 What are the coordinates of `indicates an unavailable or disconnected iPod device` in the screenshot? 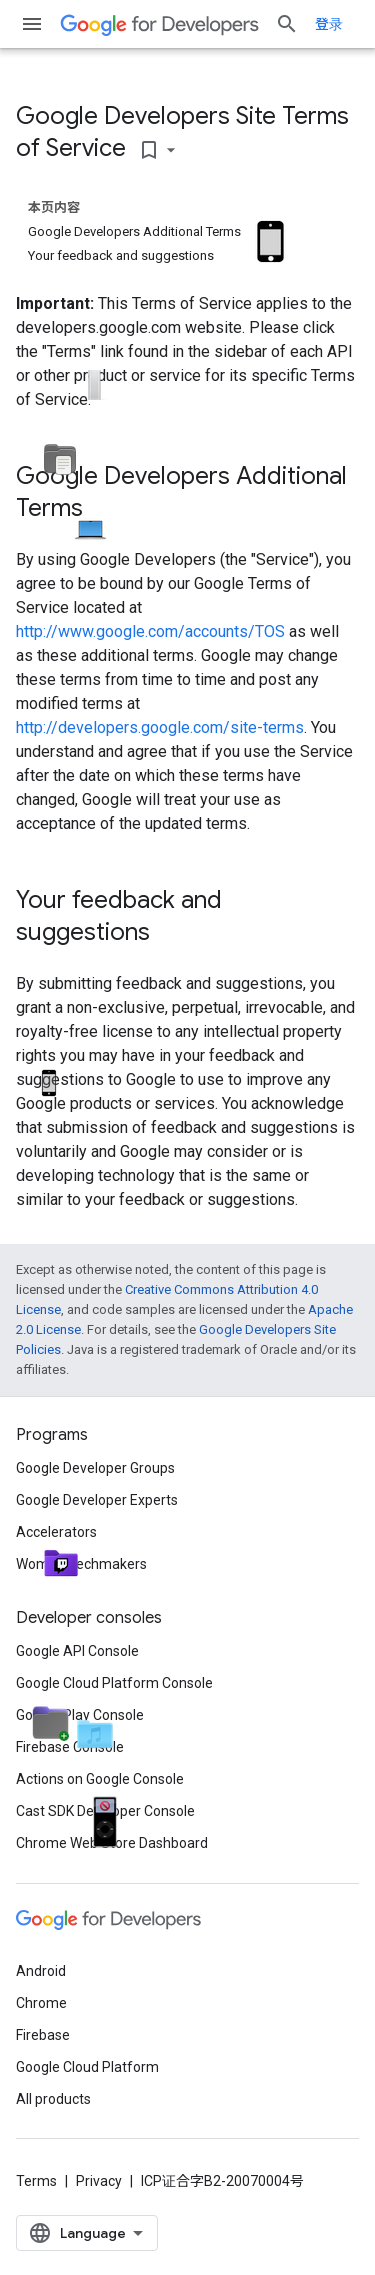 It's located at (105, 1822).